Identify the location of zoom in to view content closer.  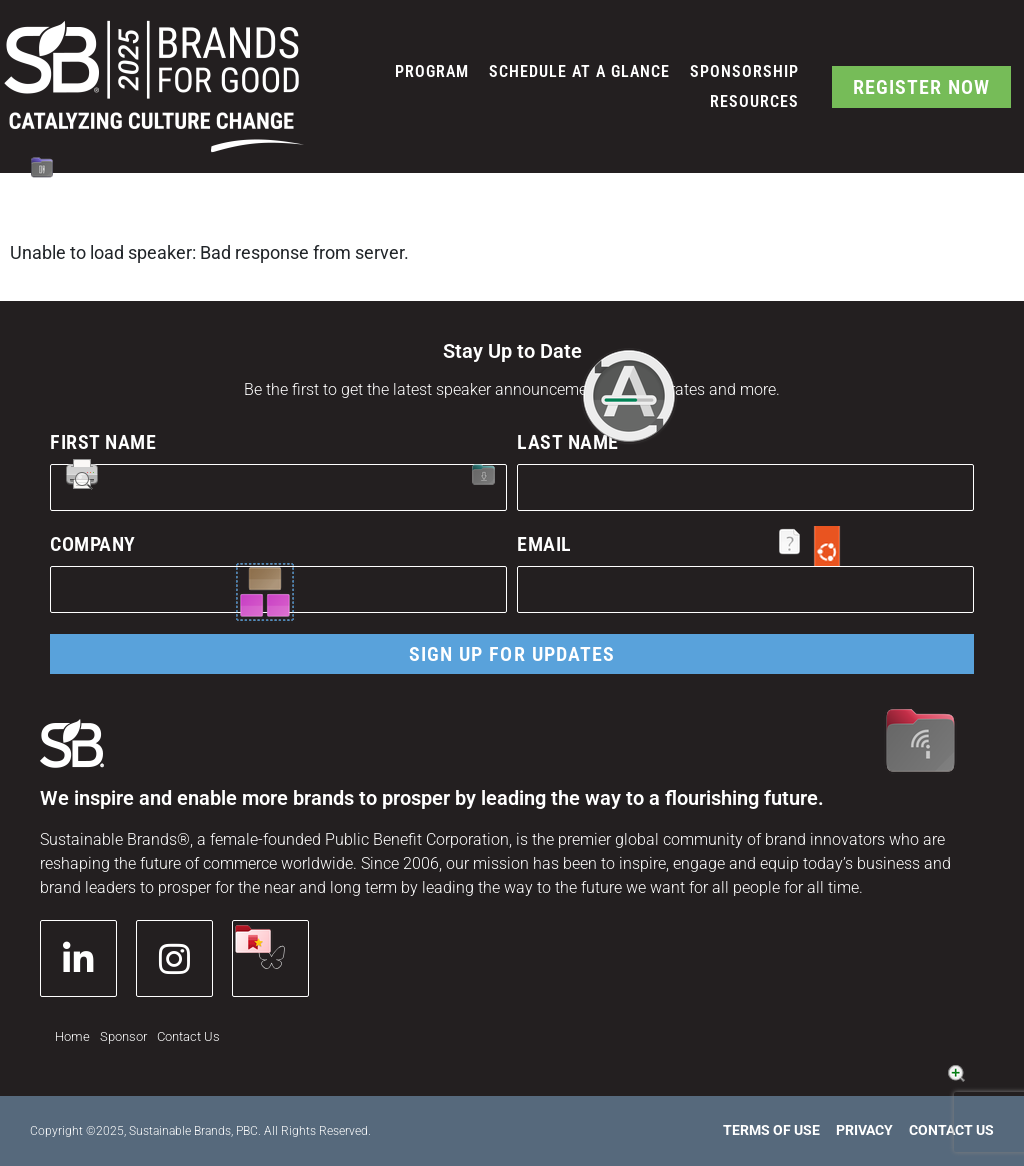
(956, 1073).